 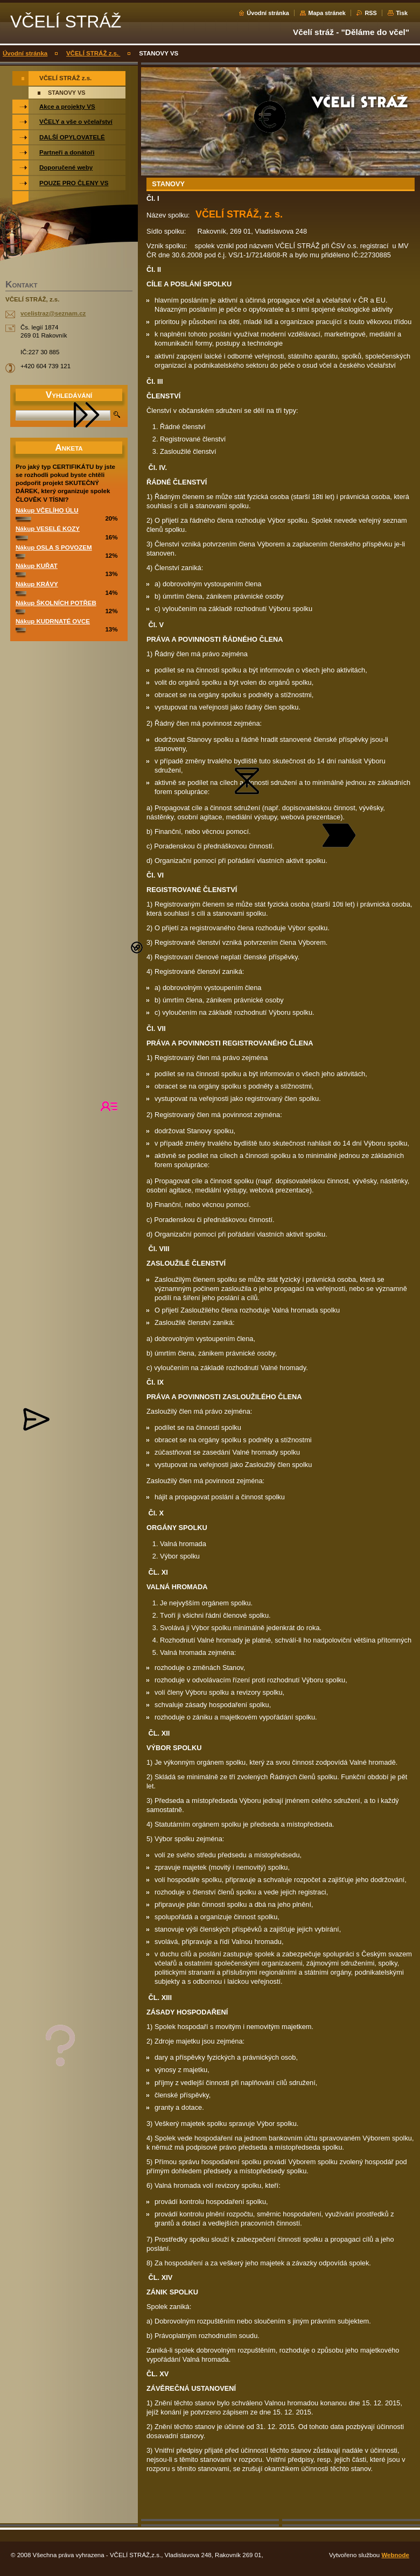 I want to click on open steam gaming platform, so click(x=137, y=947).